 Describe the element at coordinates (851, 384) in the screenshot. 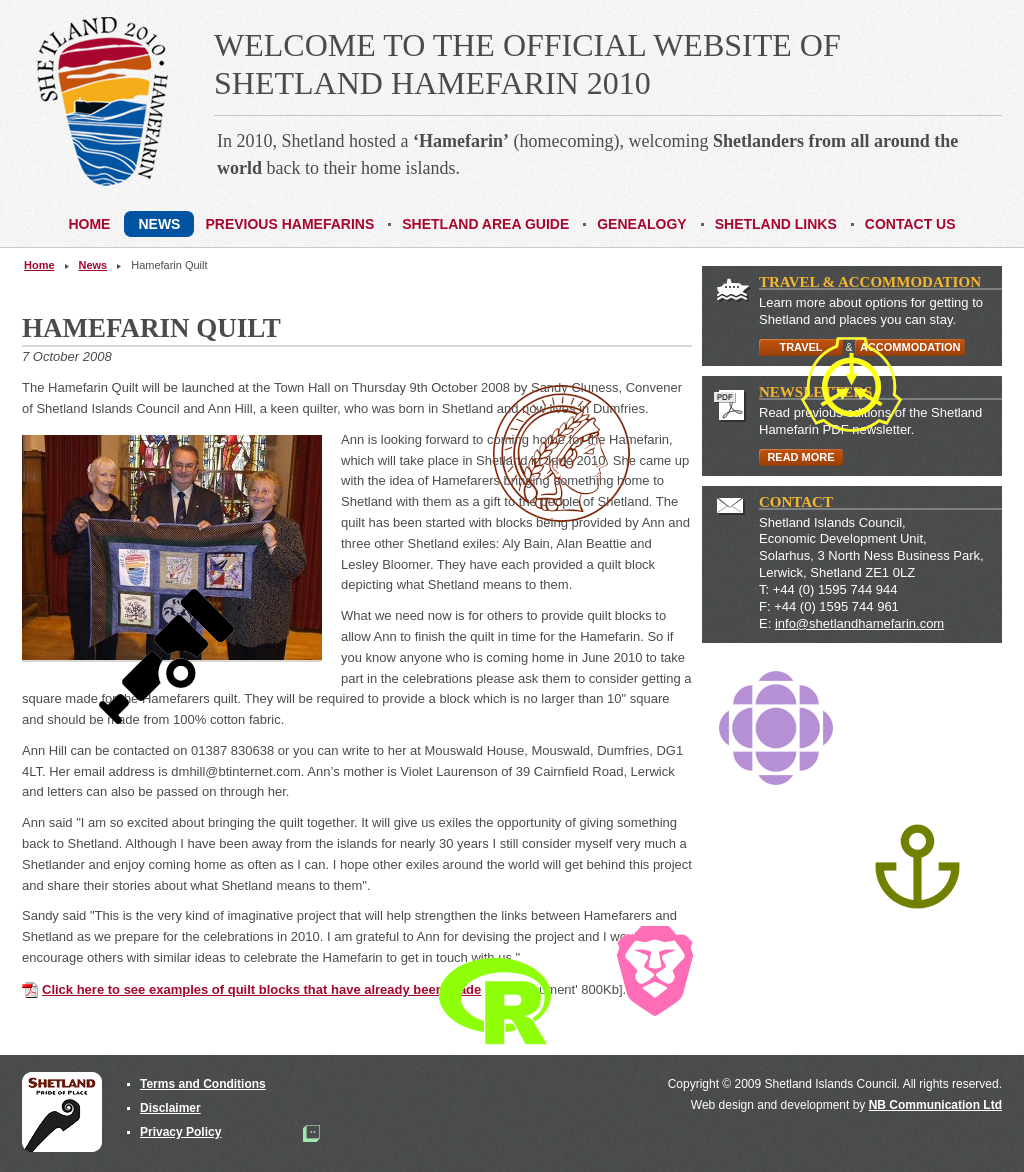

I see `SCP Foundation logo` at that location.